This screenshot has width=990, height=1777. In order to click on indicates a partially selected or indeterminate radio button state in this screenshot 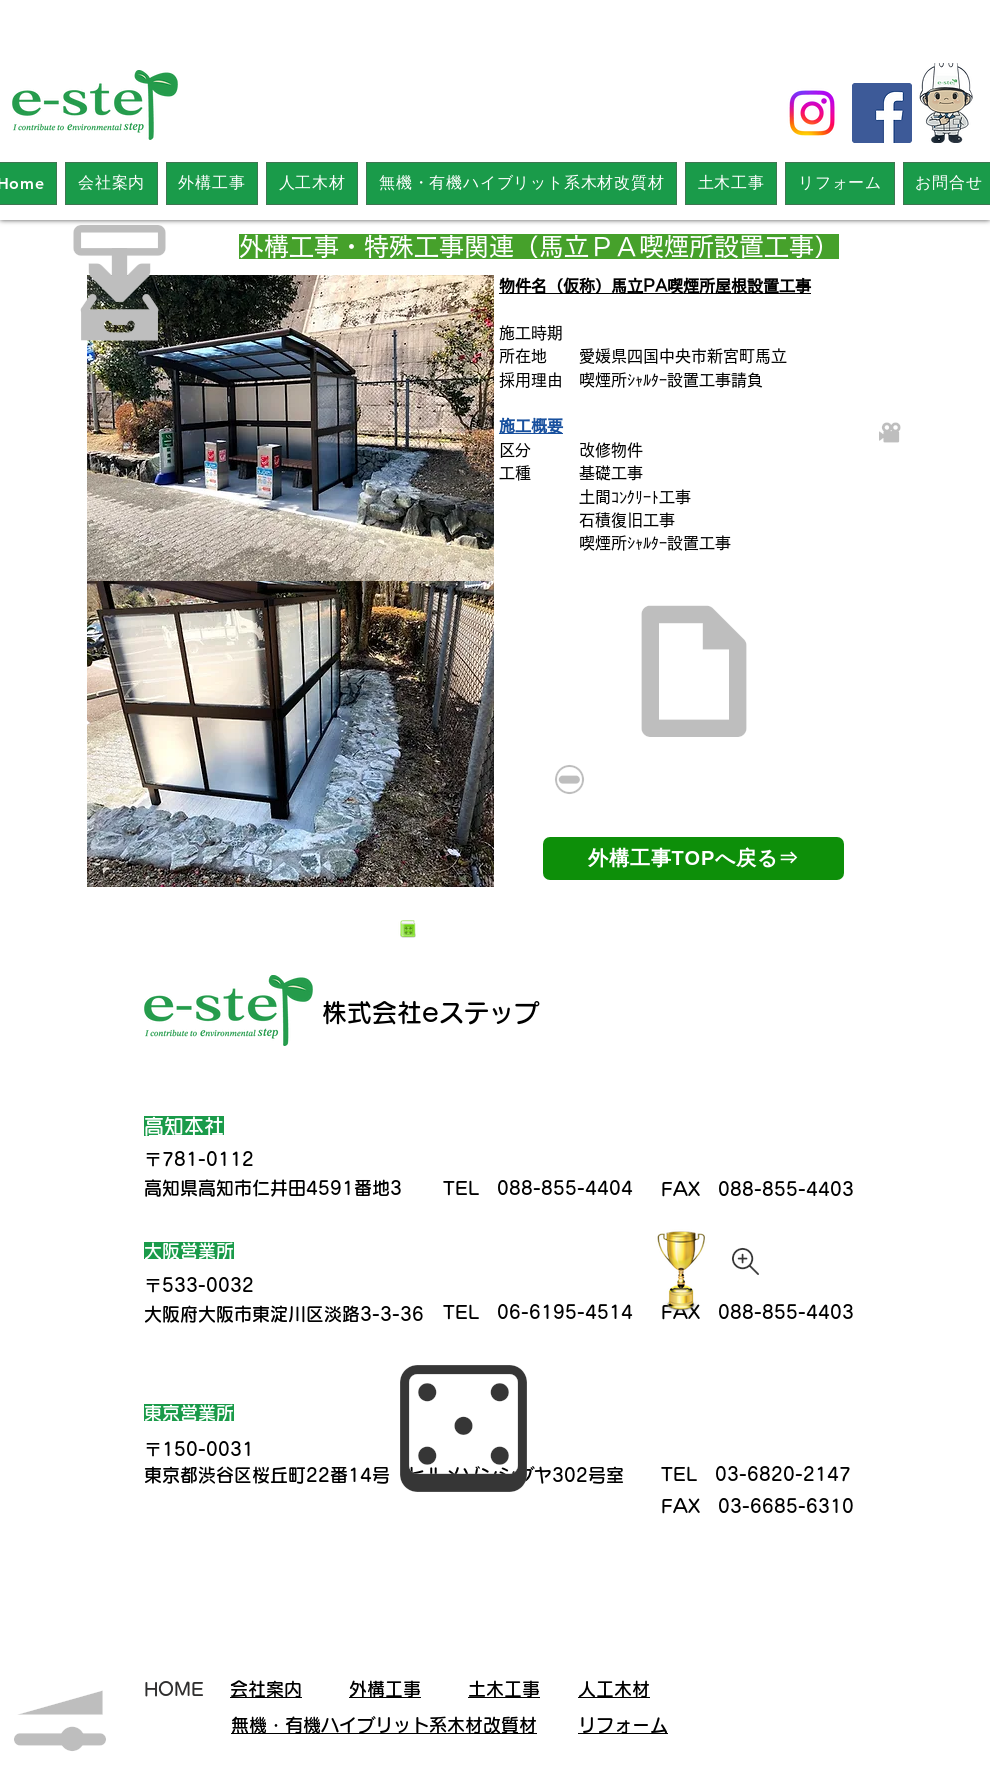, I will do `click(569, 779)`.